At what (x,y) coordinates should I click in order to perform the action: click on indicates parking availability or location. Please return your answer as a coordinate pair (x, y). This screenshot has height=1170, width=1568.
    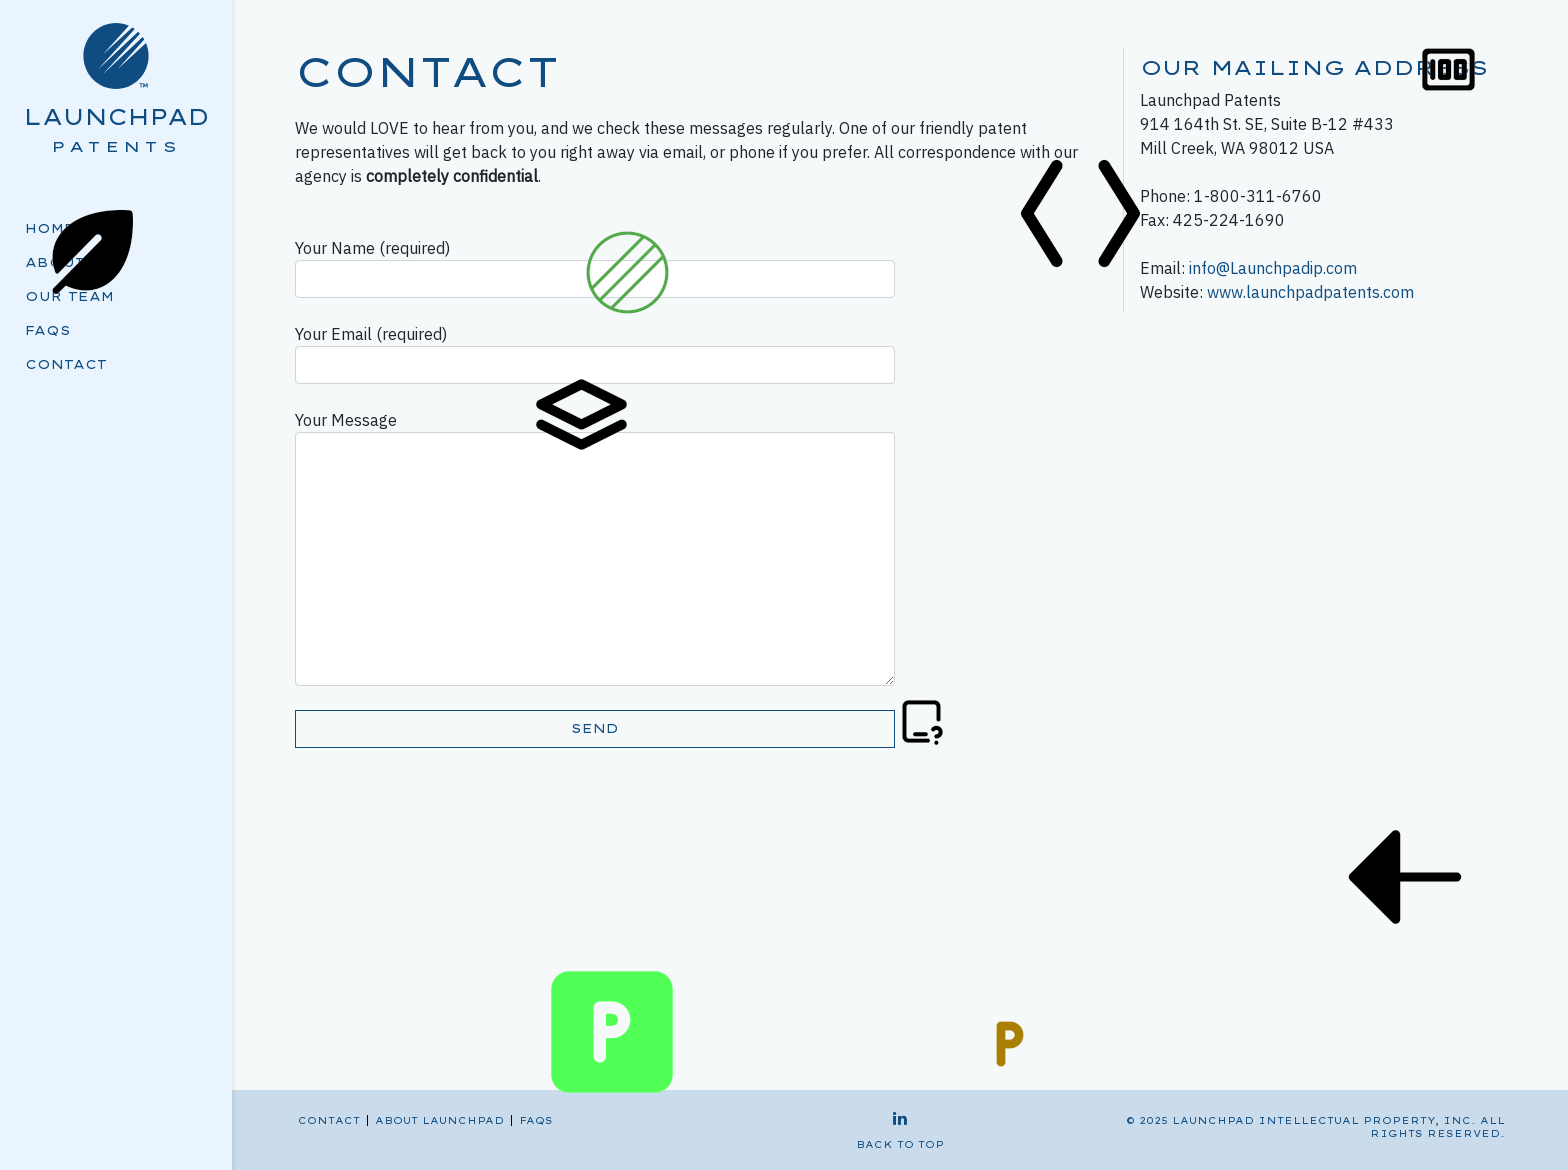
    Looking at the image, I should click on (1010, 1044).